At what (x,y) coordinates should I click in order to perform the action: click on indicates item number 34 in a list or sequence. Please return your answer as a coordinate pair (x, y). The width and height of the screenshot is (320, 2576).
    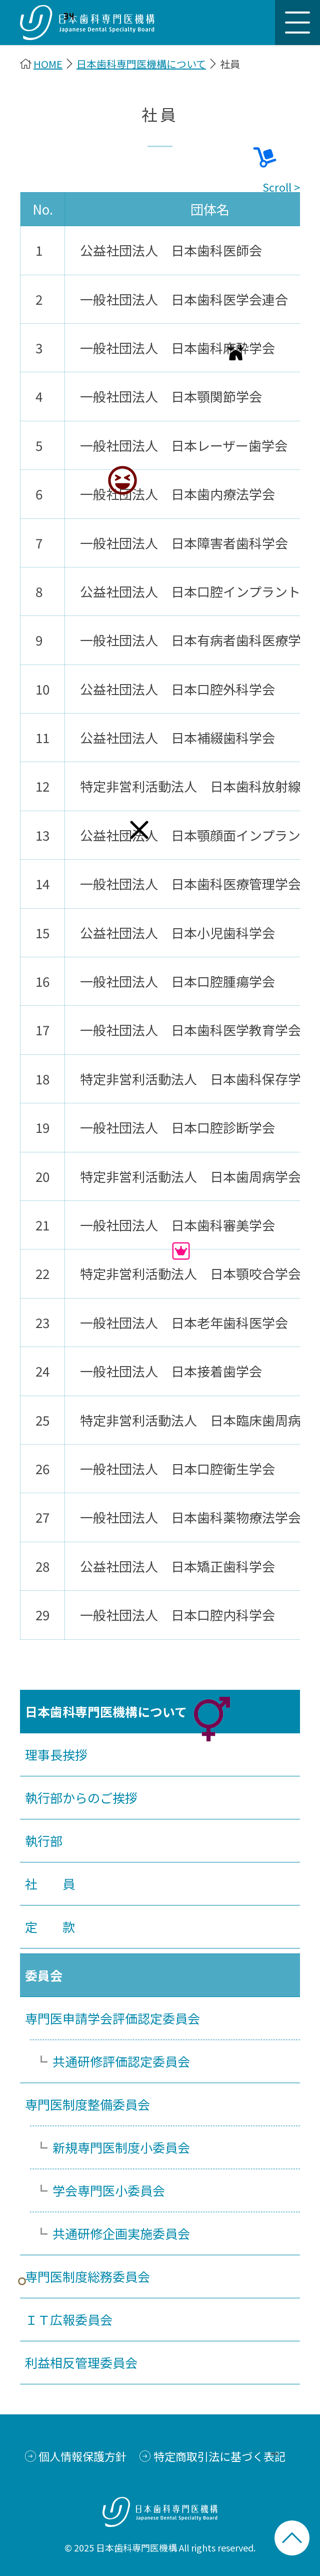
    Looking at the image, I should click on (68, 16).